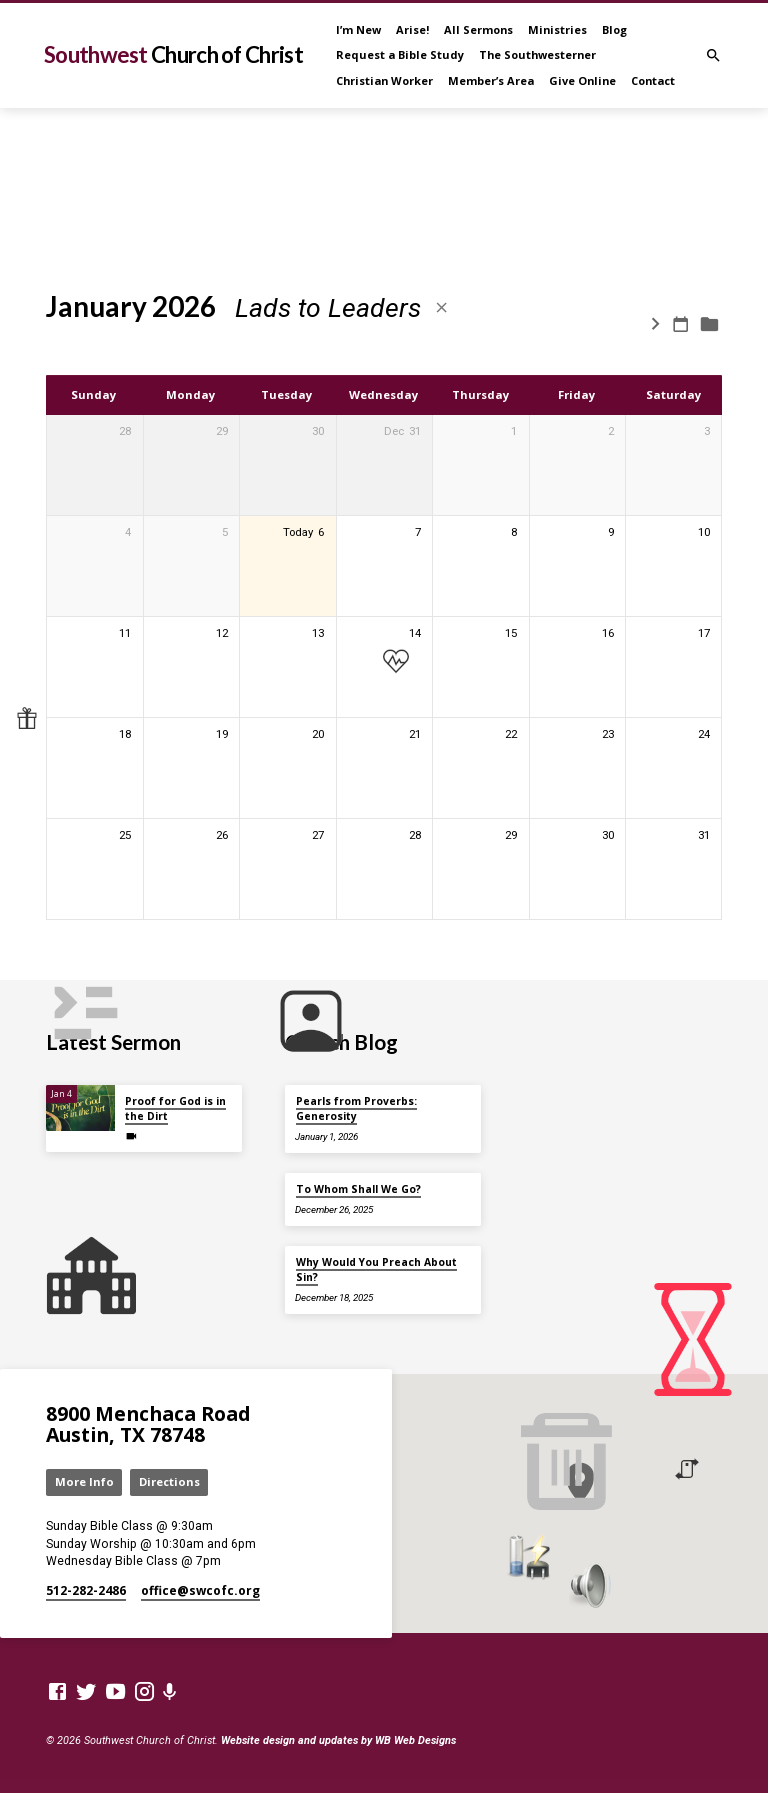 This screenshot has width=768, height=1793. Describe the element at coordinates (88, 1278) in the screenshot. I see `access educational apps and resources` at that location.